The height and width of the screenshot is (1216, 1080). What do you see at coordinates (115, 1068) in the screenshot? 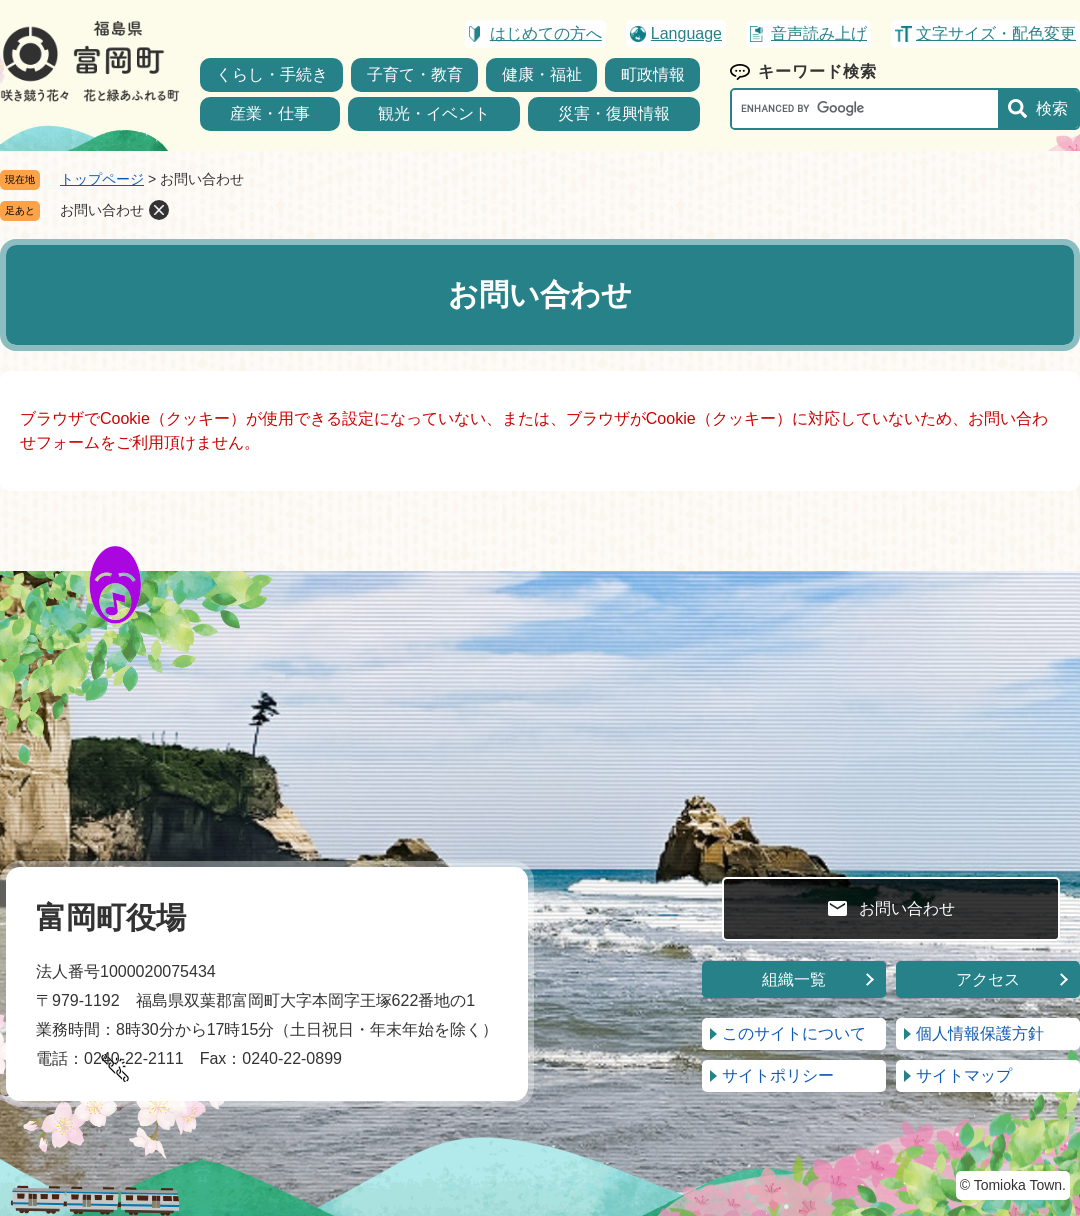
I see `disconnect or unlink accounts` at bounding box center [115, 1068].